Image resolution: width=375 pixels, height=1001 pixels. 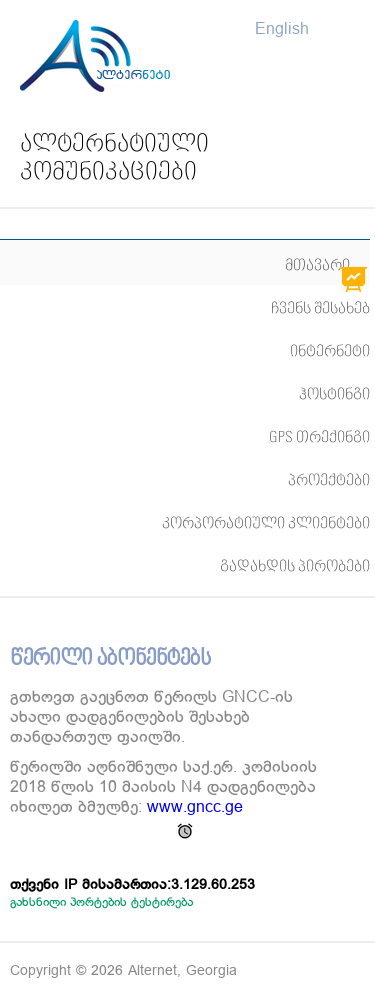 What do you see at coordinates (353, 279) in the screenshot?
I see `view presentation or slideshow` at bounding box center [353, 279].